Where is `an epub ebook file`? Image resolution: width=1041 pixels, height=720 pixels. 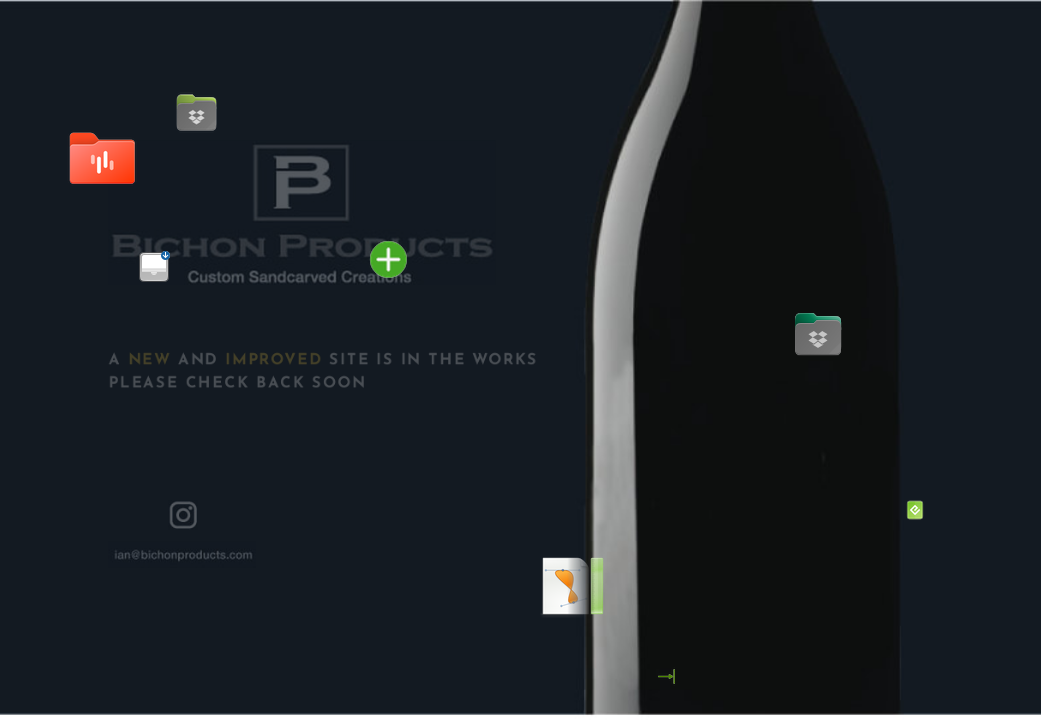
an epub ebook file is located at coordinates (915, 510).